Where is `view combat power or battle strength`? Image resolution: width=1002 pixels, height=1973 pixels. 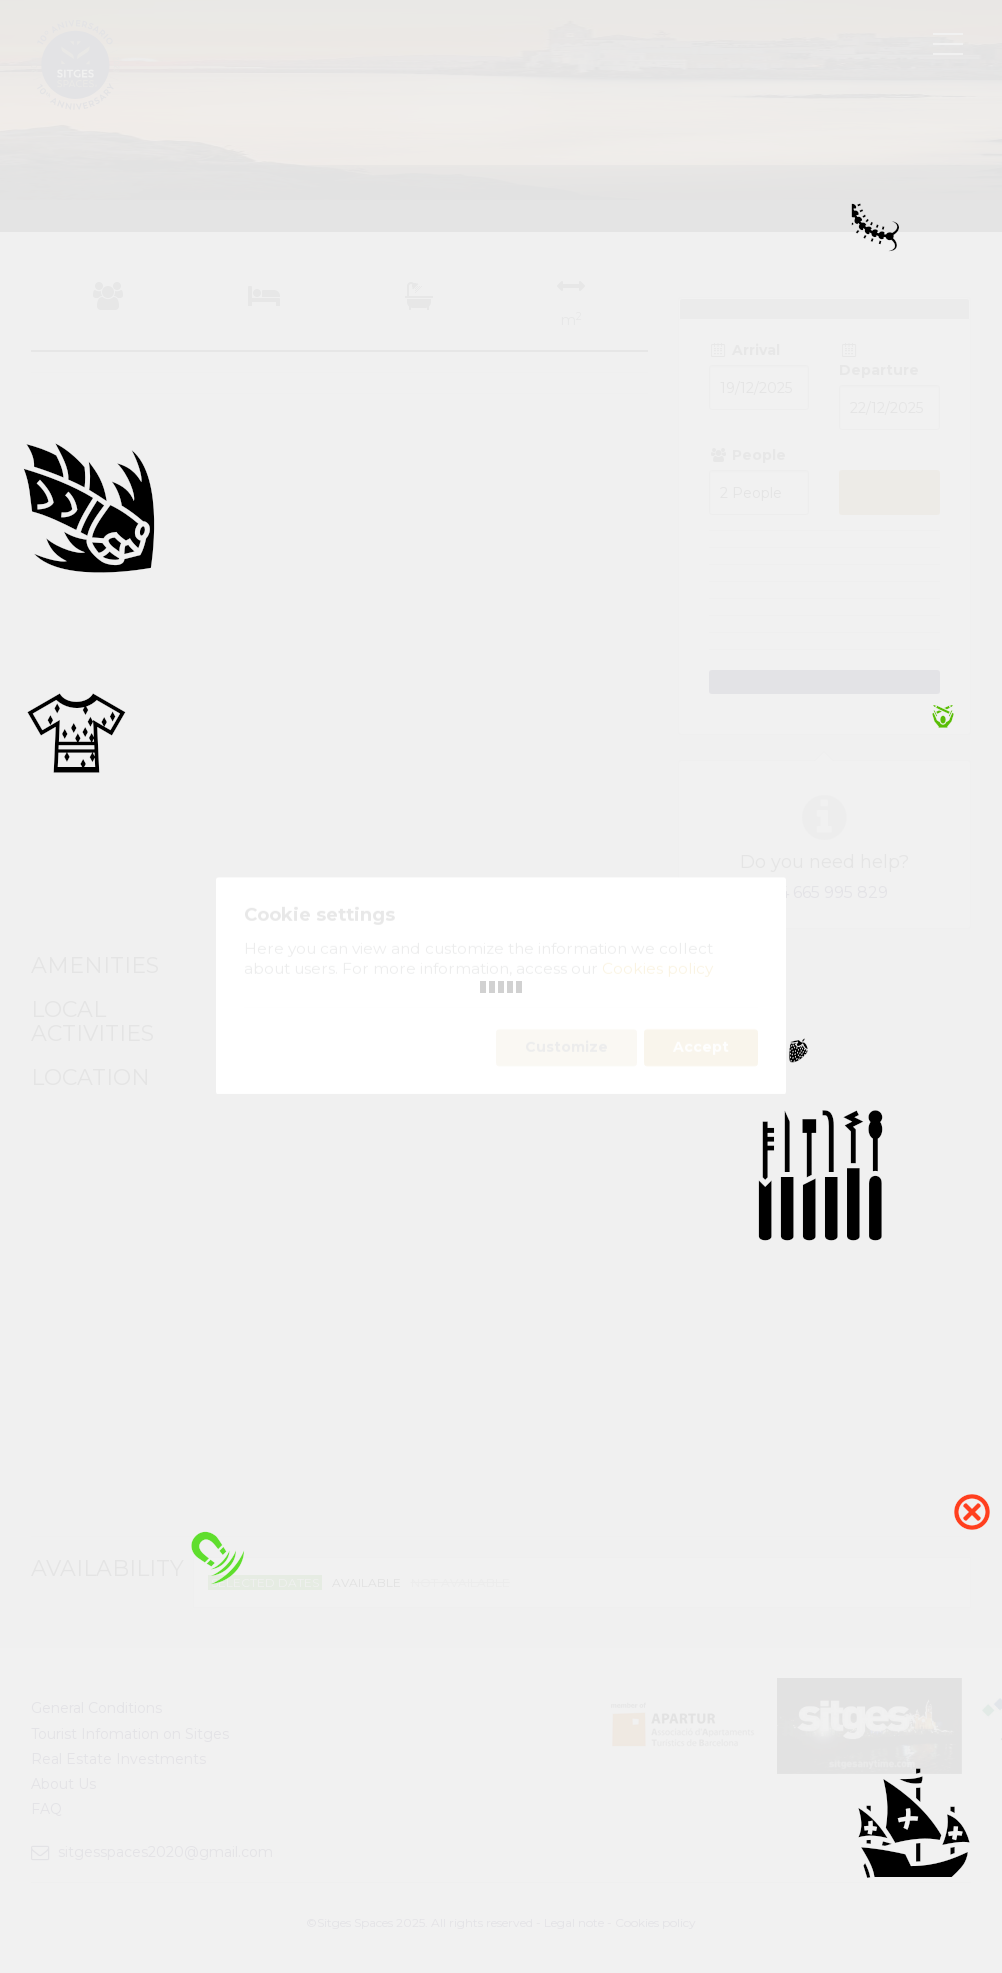
view combat power or battle strength is located at coordinates (943, 716).